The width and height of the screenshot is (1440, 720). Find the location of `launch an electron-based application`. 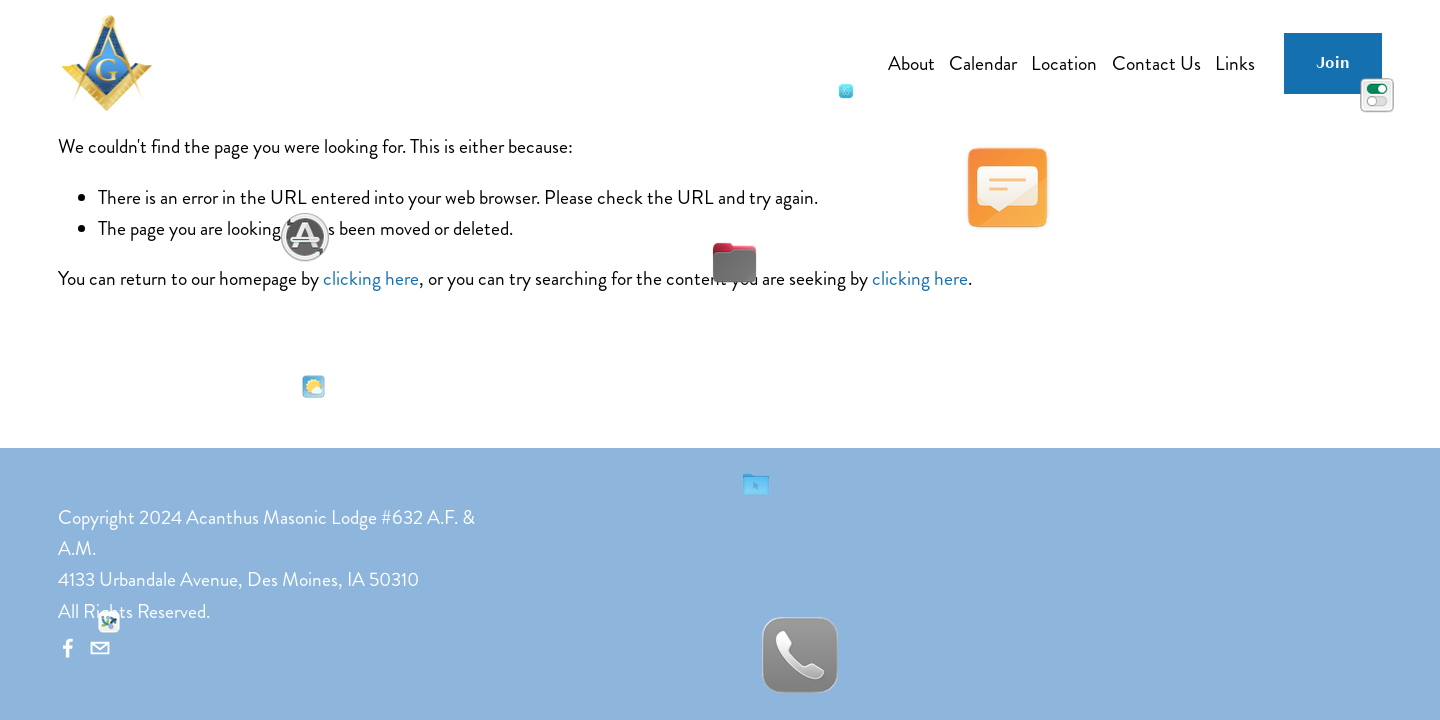

launch an electron-based application is located at coordinates (846, 91).